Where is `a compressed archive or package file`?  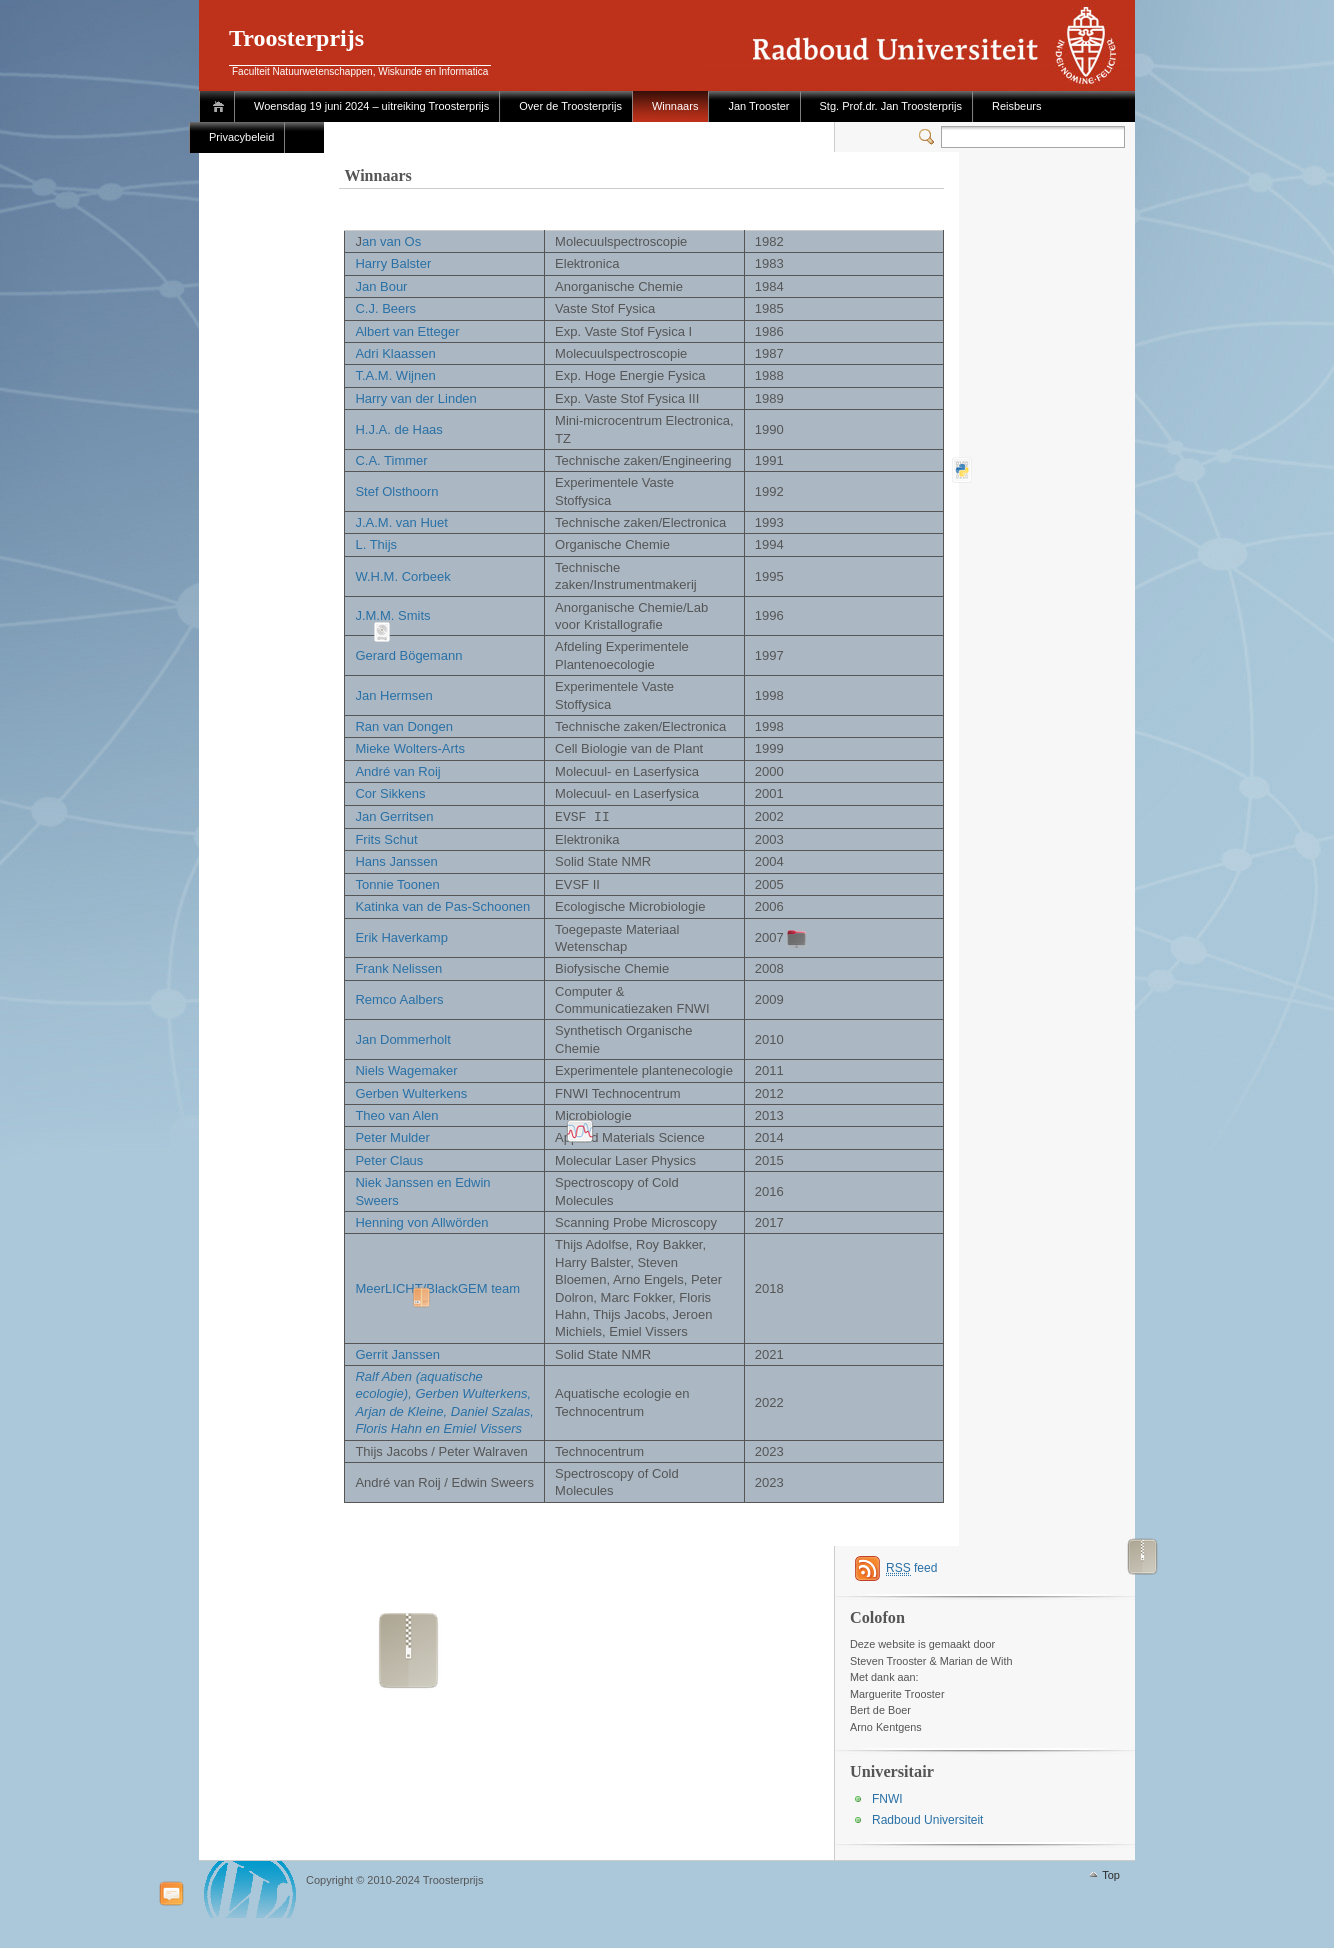
a compressed archive or package file is located at coordinates (421, 1297).